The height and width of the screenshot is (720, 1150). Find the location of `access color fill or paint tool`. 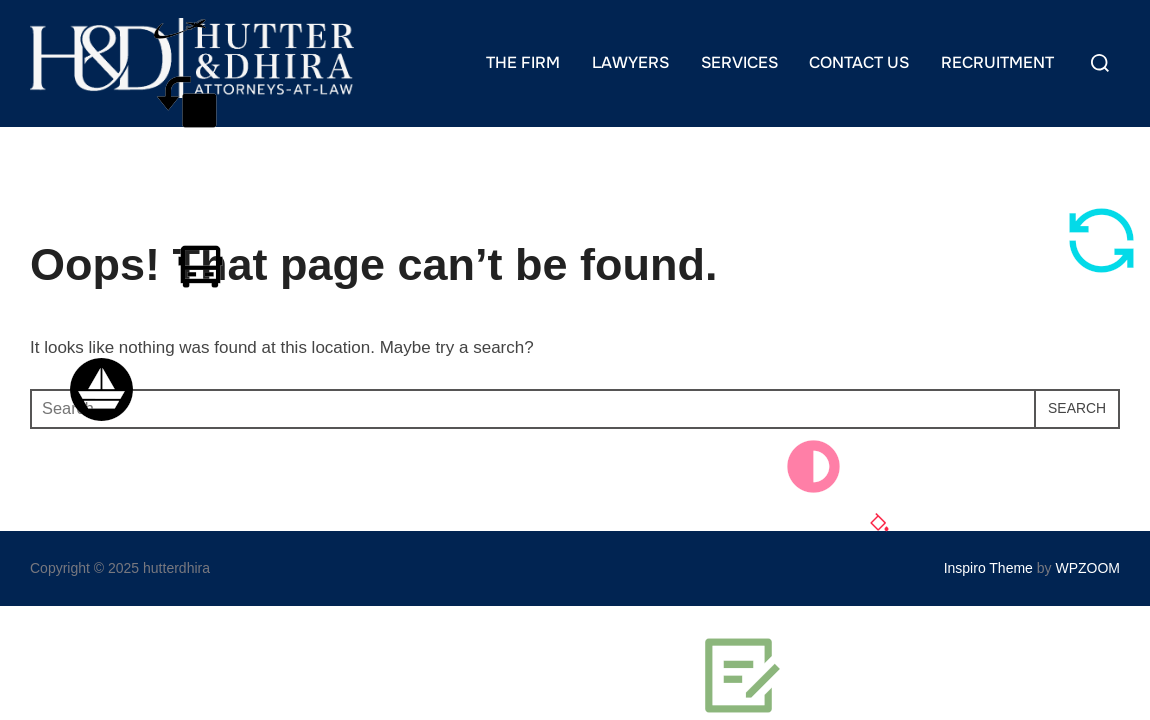

access color fill or paint tool is located at coordinates (879, 522).